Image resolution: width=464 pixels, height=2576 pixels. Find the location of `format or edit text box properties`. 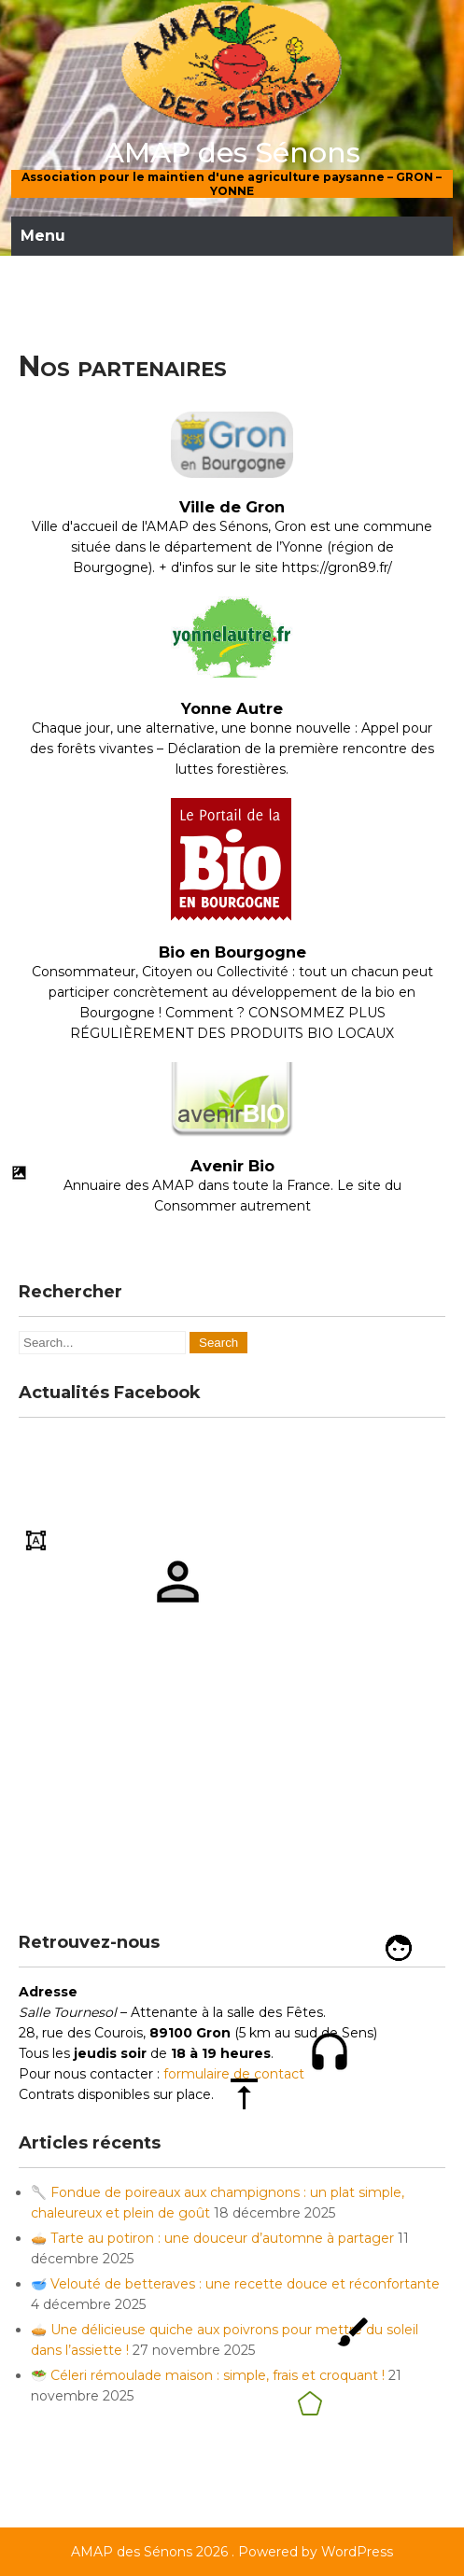

format or edit text box properties is located at coordinates (35, 1540).